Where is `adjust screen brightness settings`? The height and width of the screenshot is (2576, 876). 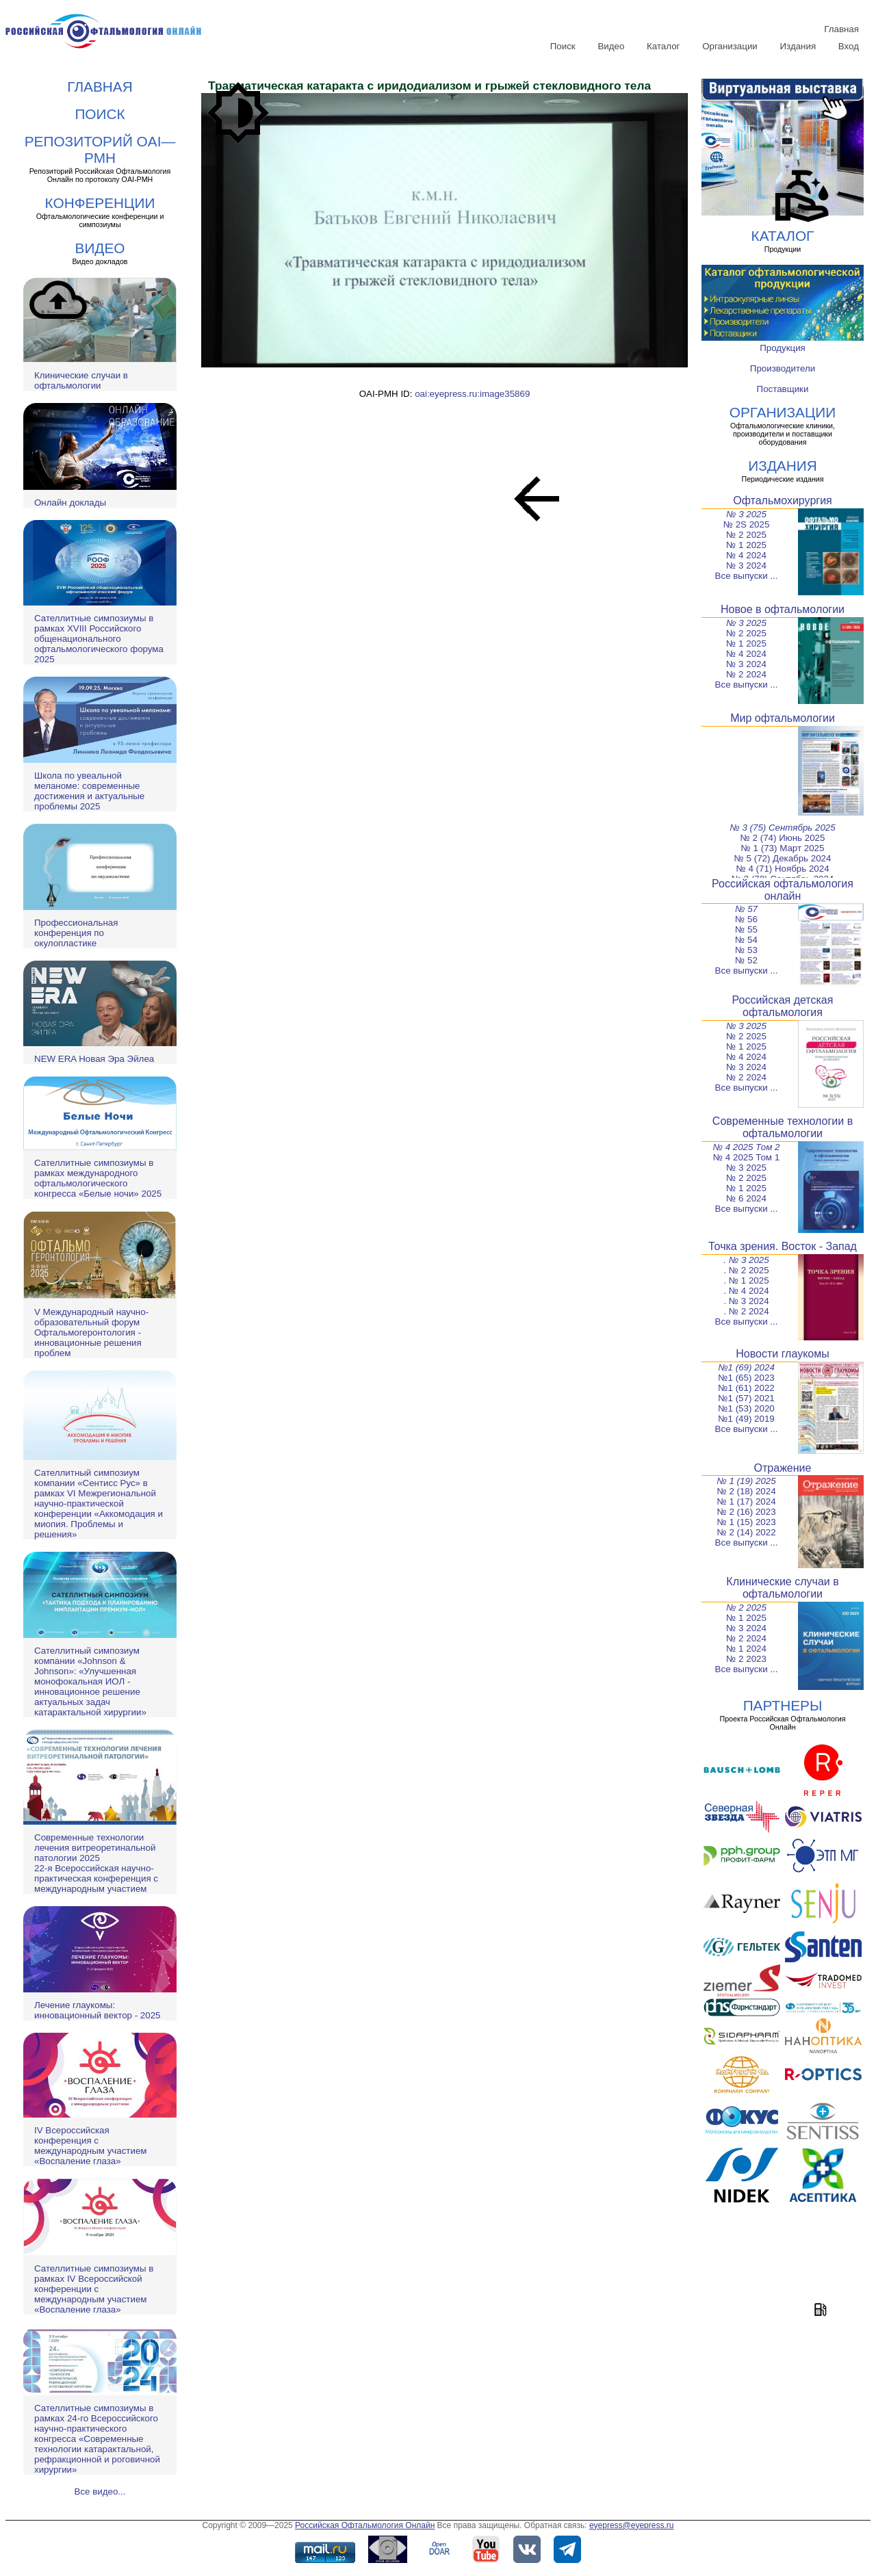
adjust screen brightness settings is located at coordinates (238, 113).